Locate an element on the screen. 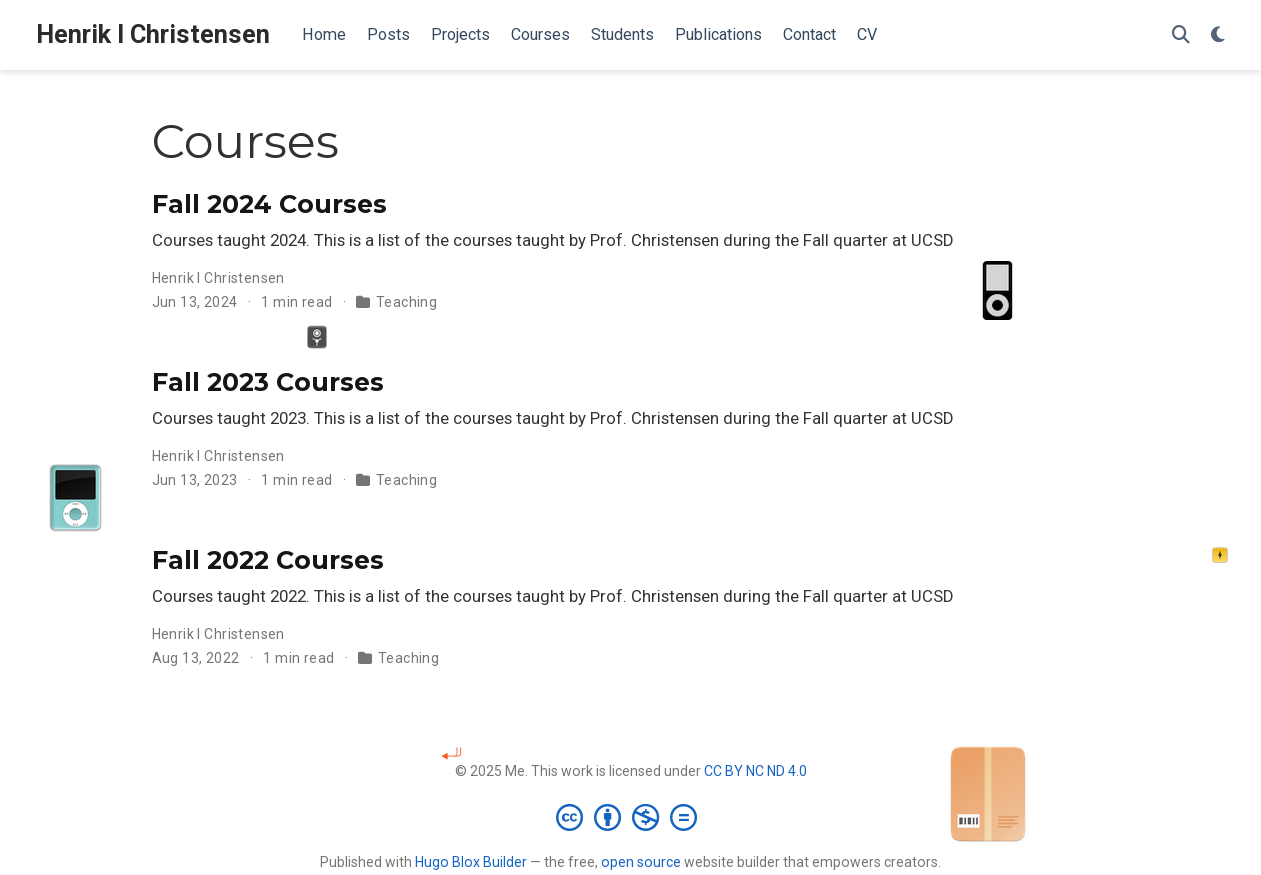 Image resolution: width=1261 pixels, height=875 pixels. iPod nano device connected is located at coordinates (75, 482).